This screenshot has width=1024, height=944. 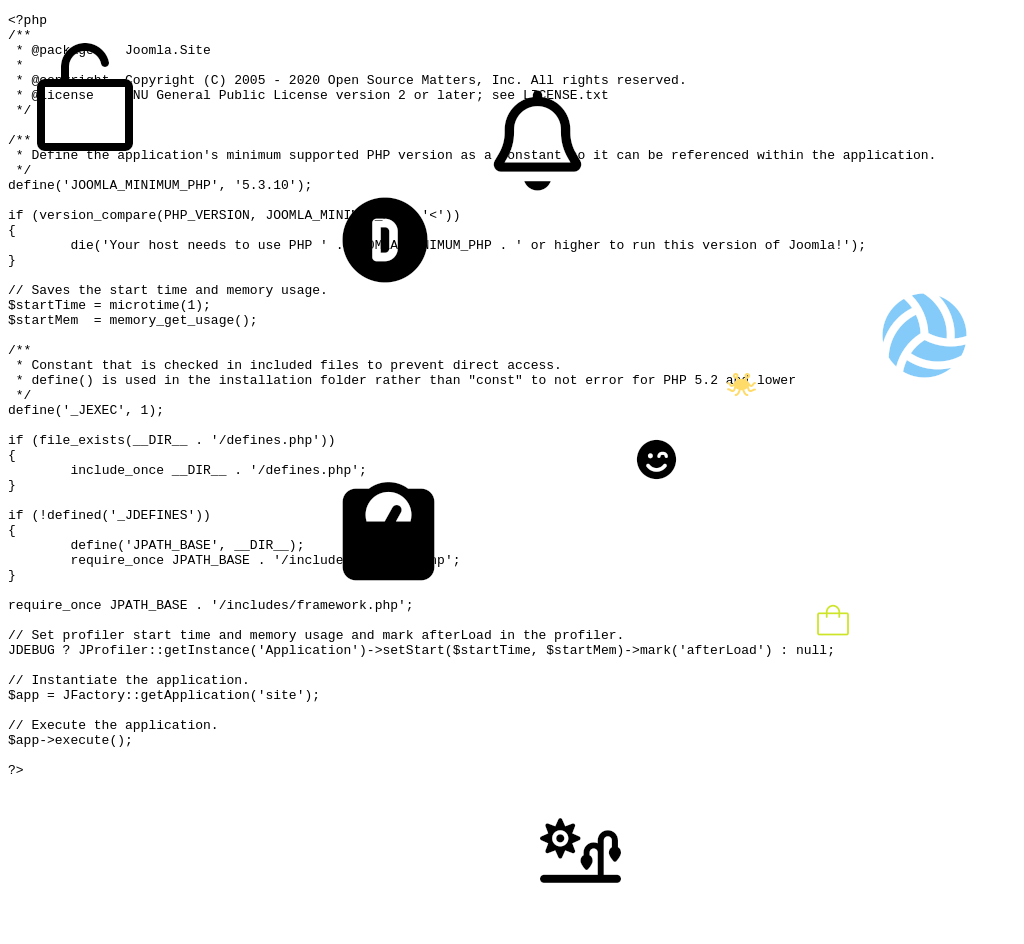 I want to click on view notifications, so click(x=537, y=140).